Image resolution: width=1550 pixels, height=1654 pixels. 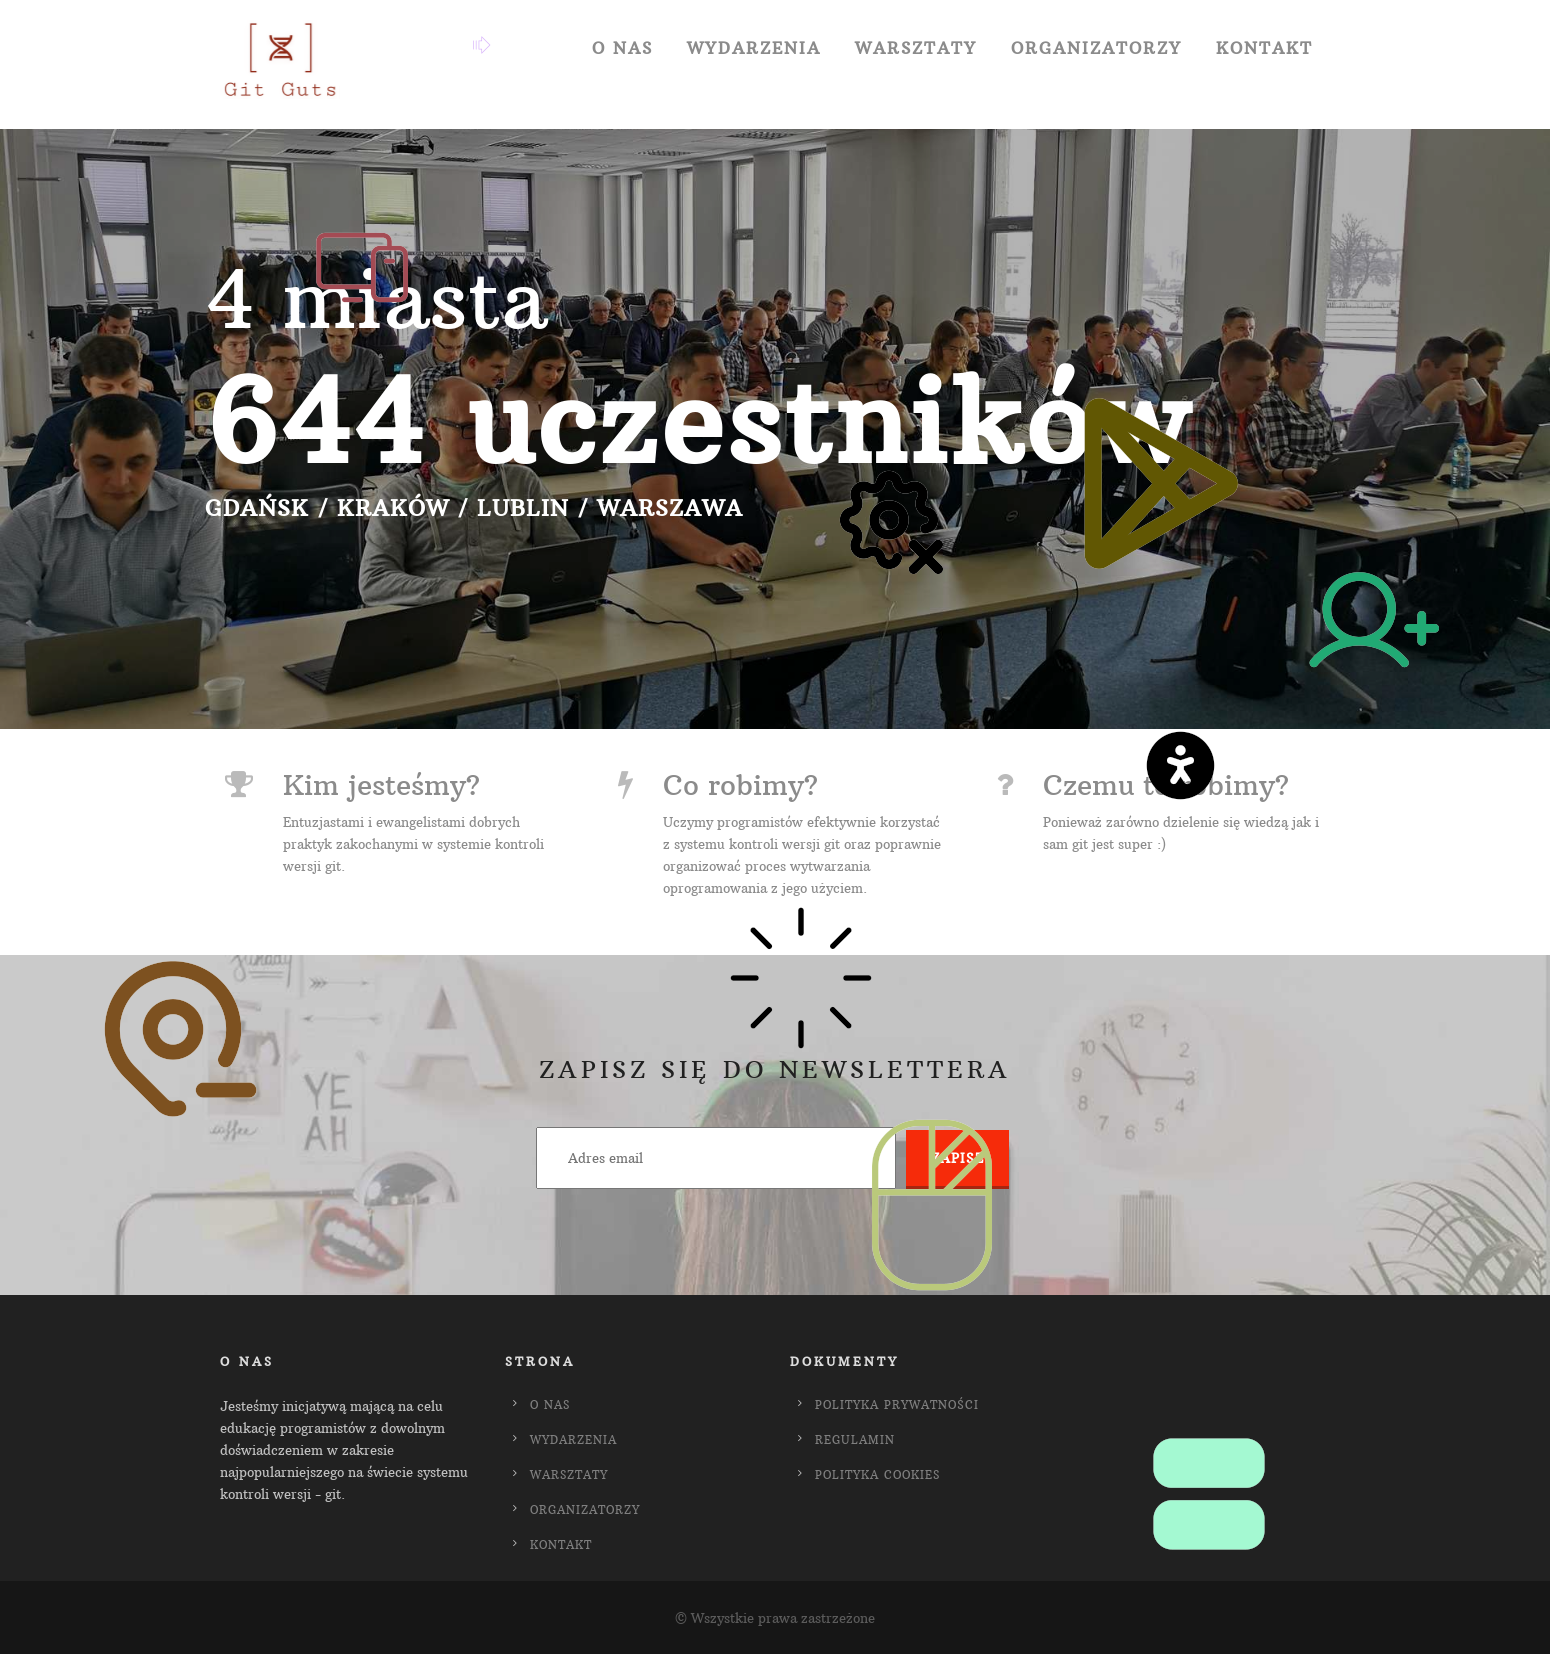 I want to click on remove a location pin from the map, so click(x=173, y=1037).